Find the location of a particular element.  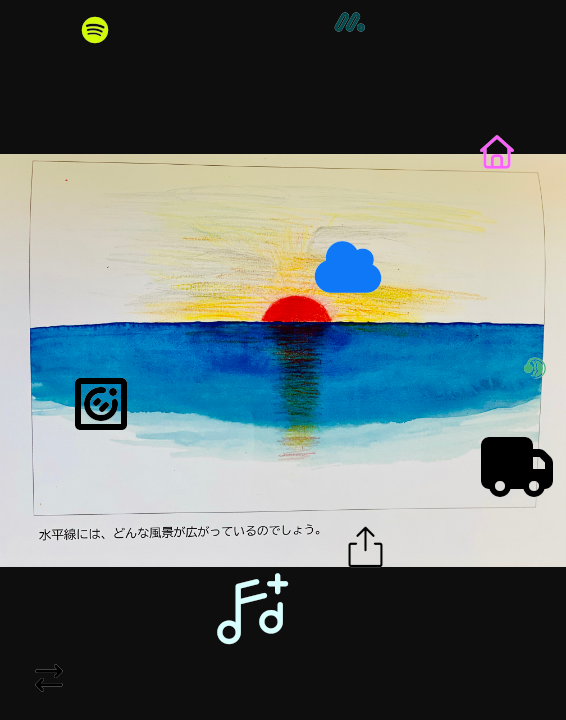

open spotify is located at coordinates (95, 30).